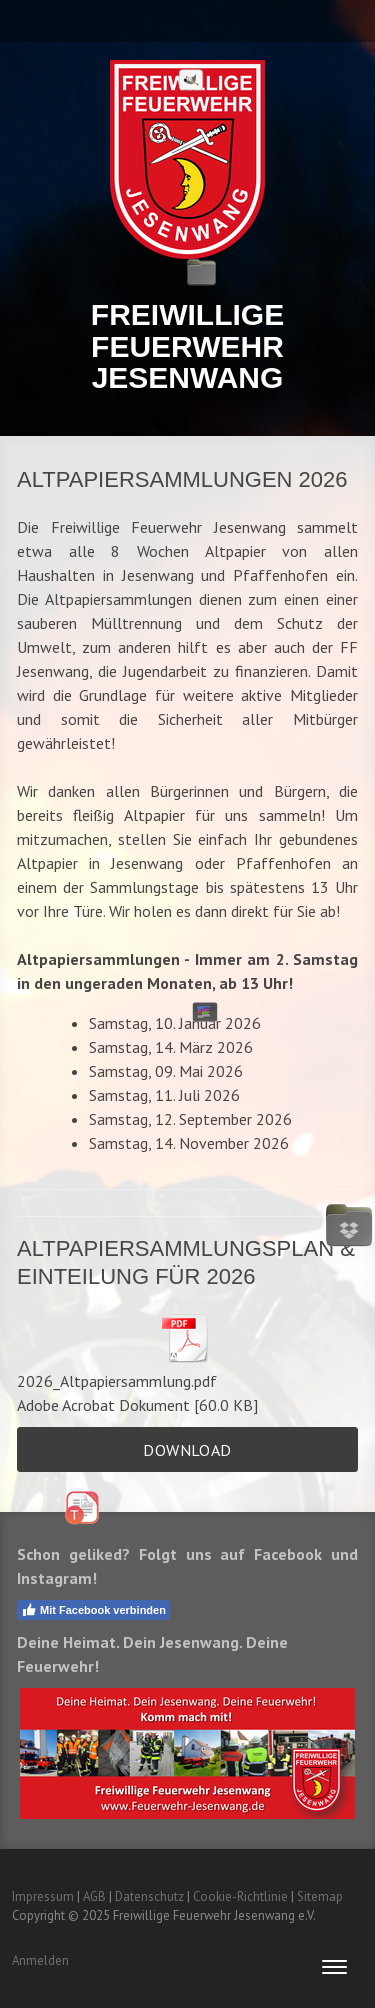 The height and width of the screenshot is (2008, 375). What do you see at coordinates (191, 79) in the screenshot?
I see `compressed GIMP project file` at bounding box center [191, 79].